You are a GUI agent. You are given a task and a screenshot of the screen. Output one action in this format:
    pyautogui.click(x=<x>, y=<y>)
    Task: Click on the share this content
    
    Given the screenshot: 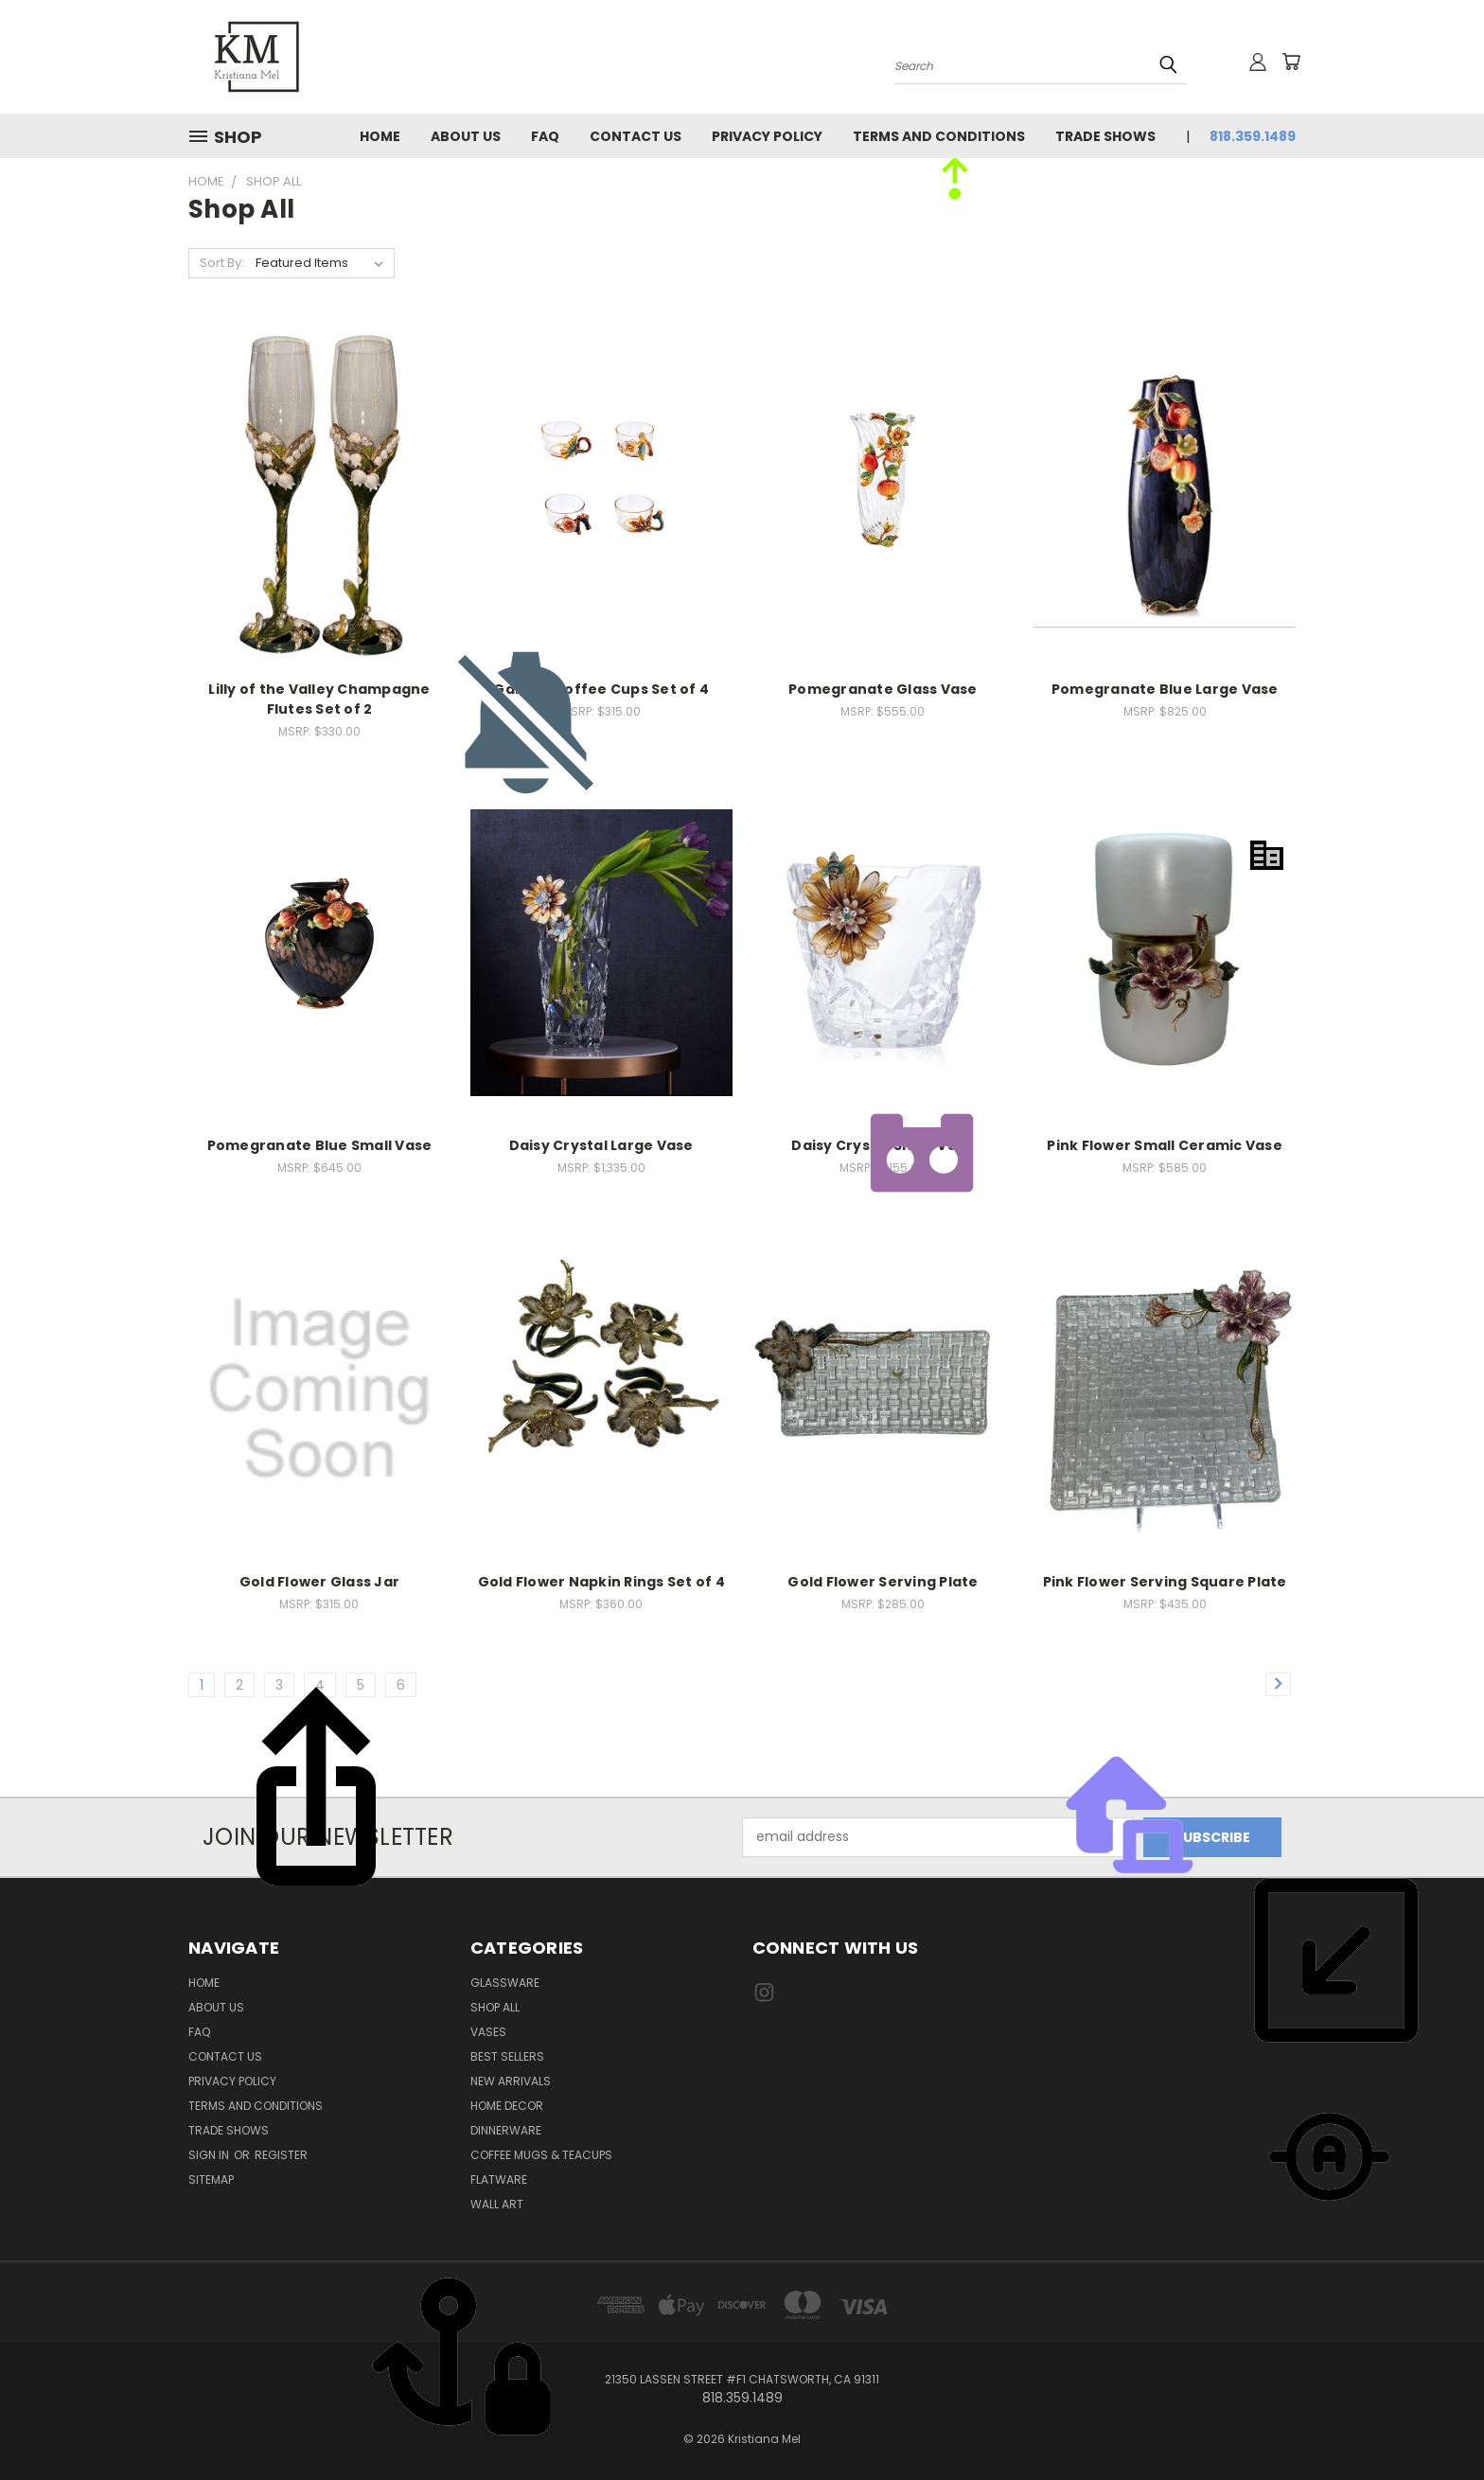 What is the action you would take?
    pyautogui.click(x=316, y=1786)
    